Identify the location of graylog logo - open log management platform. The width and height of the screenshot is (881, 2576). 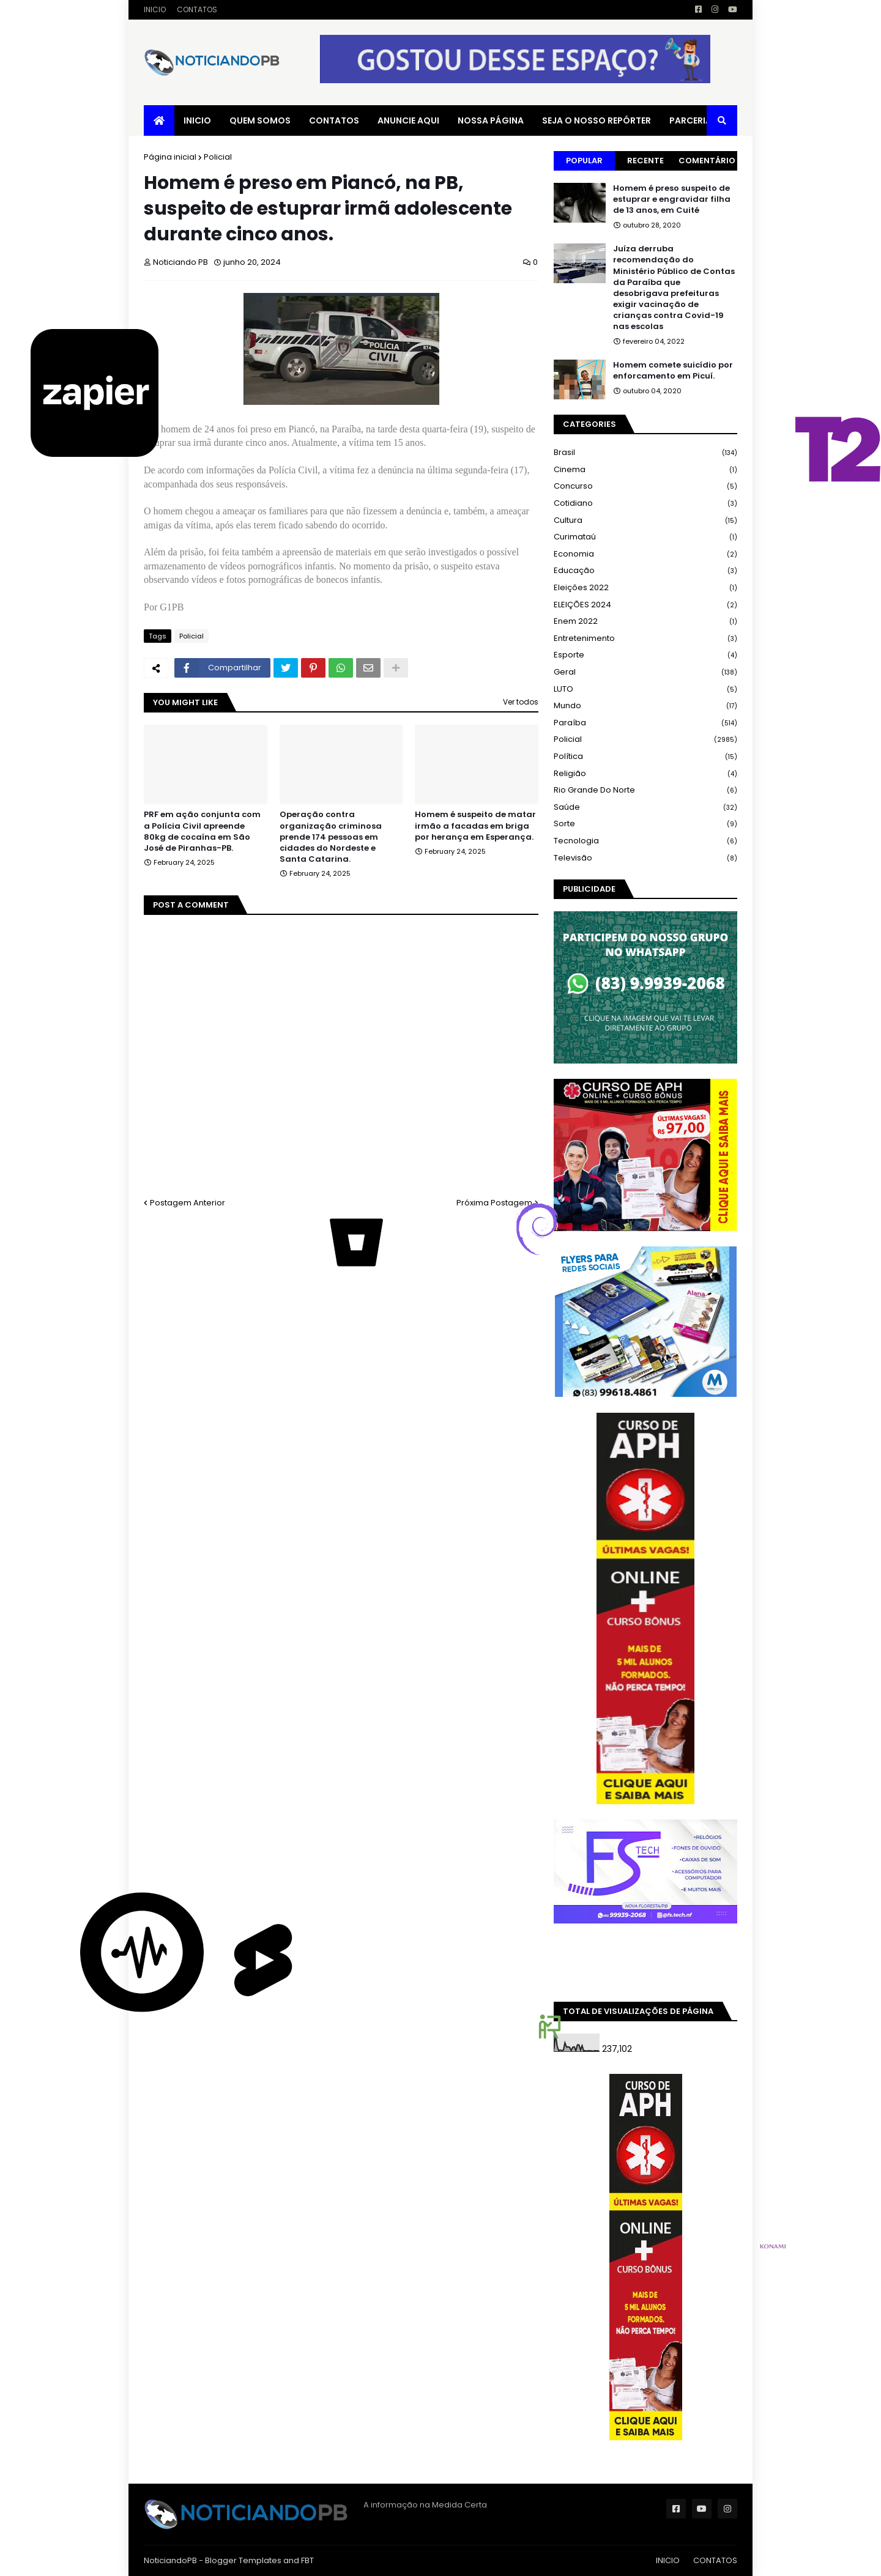
(142, 1952).